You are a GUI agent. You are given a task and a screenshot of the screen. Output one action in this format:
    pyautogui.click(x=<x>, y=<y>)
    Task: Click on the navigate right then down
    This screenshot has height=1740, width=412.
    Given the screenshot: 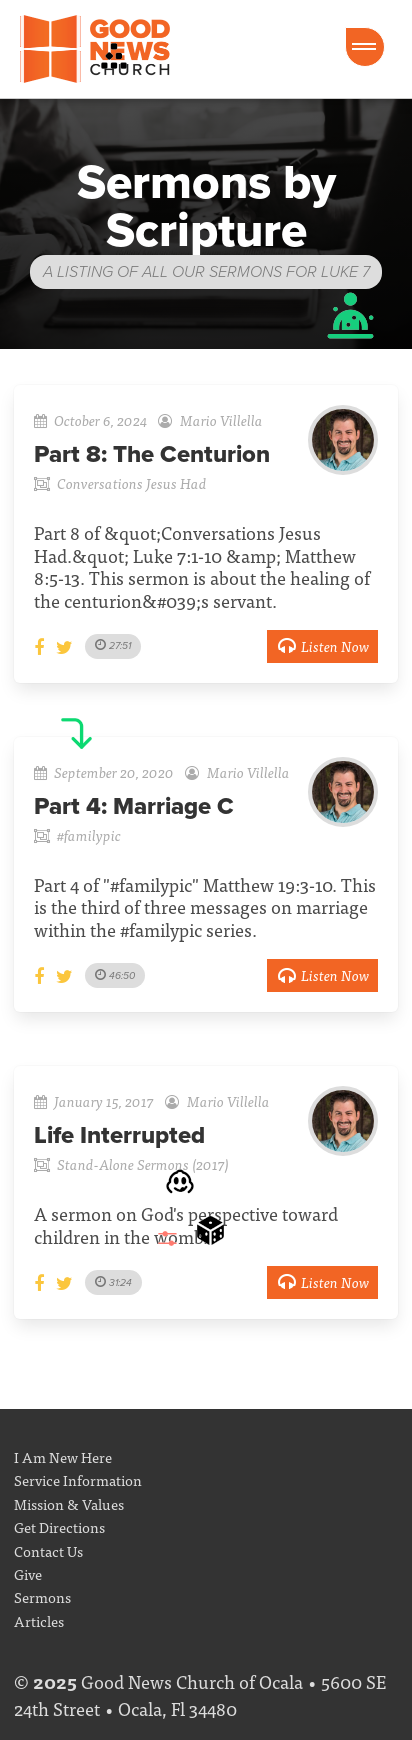 What is the action you would take?
    pyautogui.click(x=76, y=733)
    